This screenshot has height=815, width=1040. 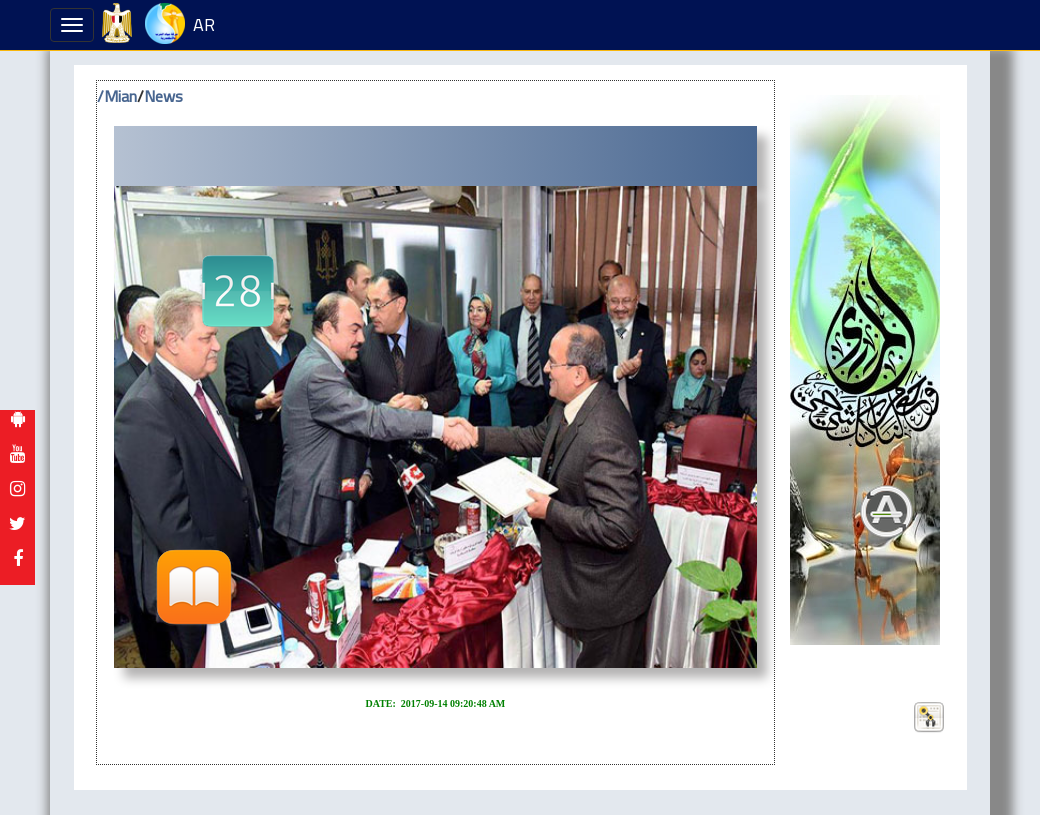 I want to click on open the system update manager, so click(x=886, y=511).